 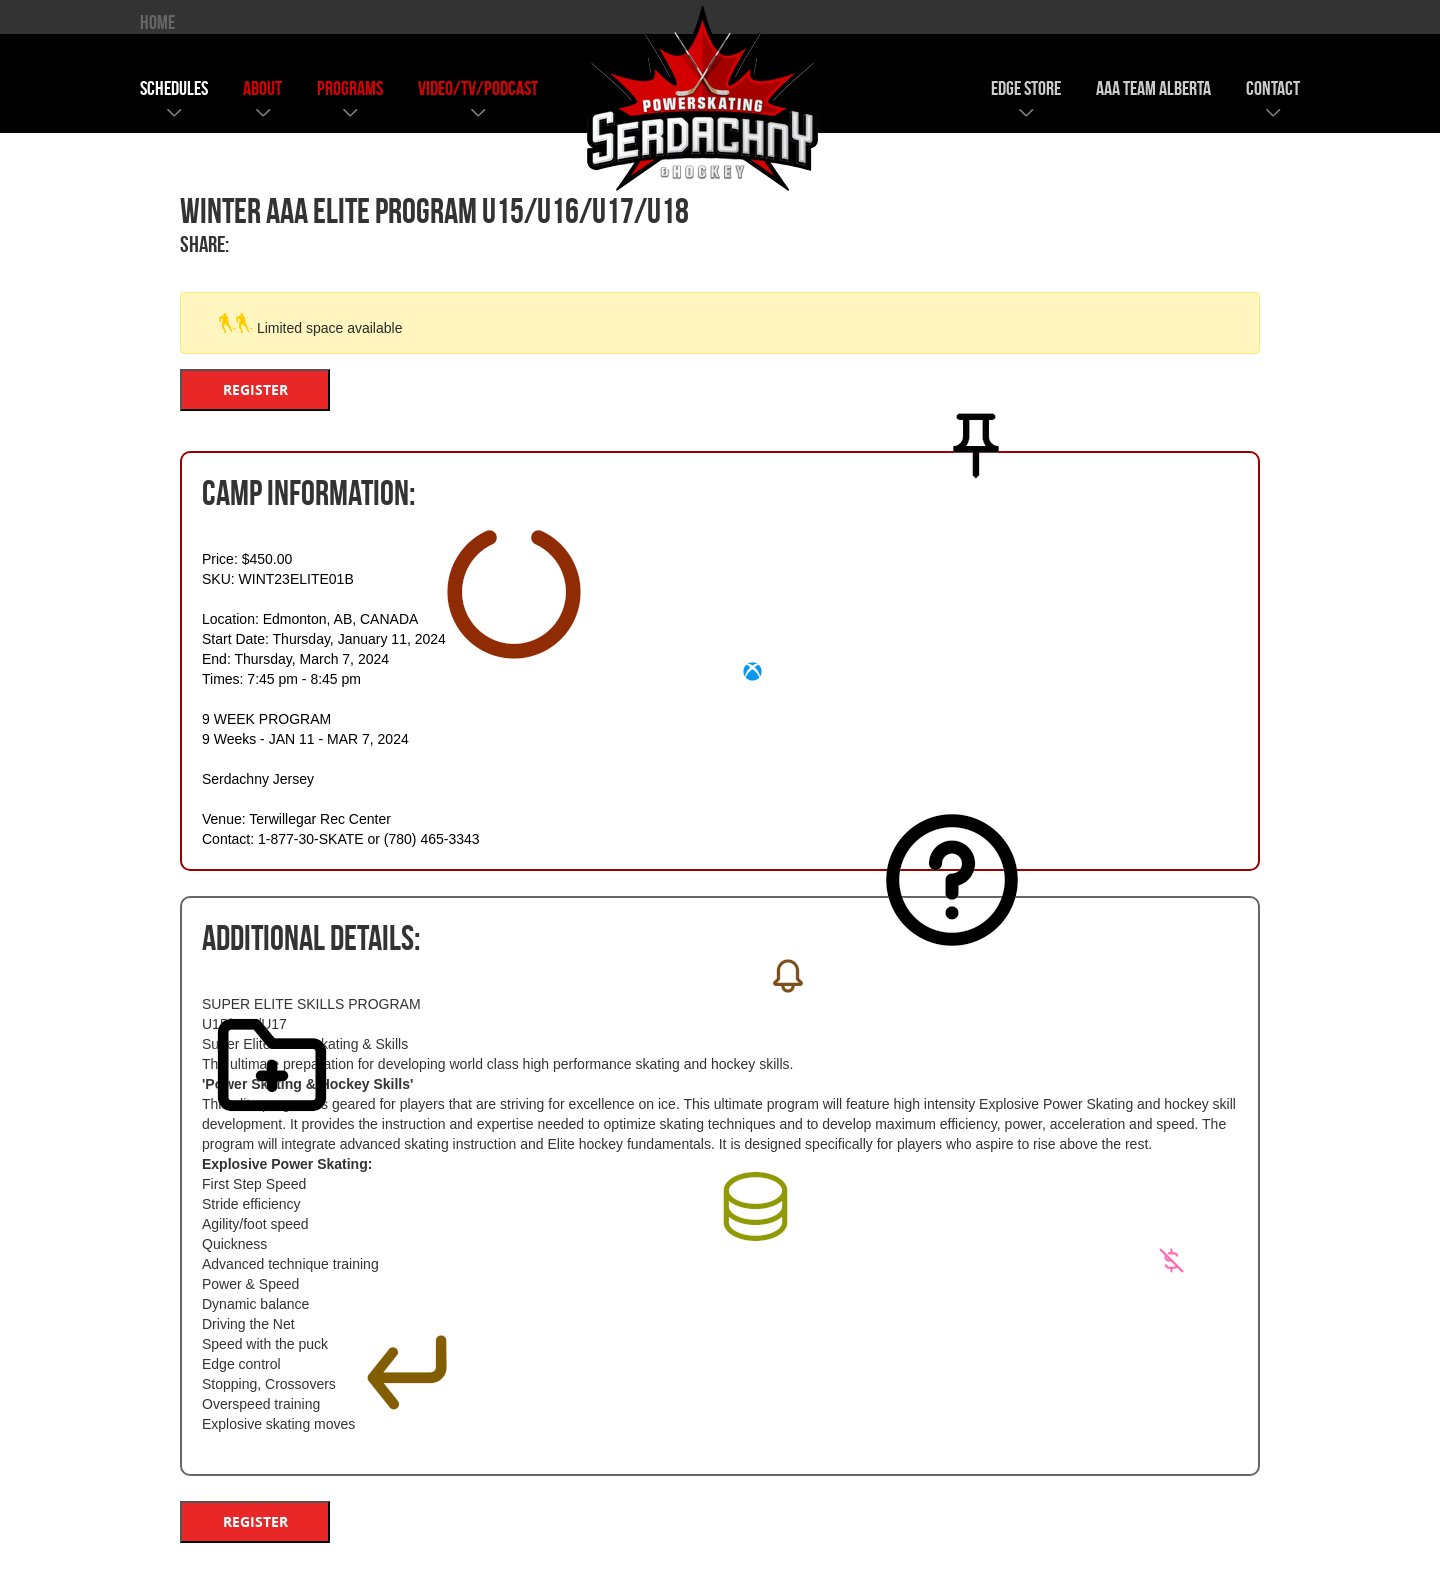 I want to click on pin an item to keep it visible, so click(x=976, y=446).